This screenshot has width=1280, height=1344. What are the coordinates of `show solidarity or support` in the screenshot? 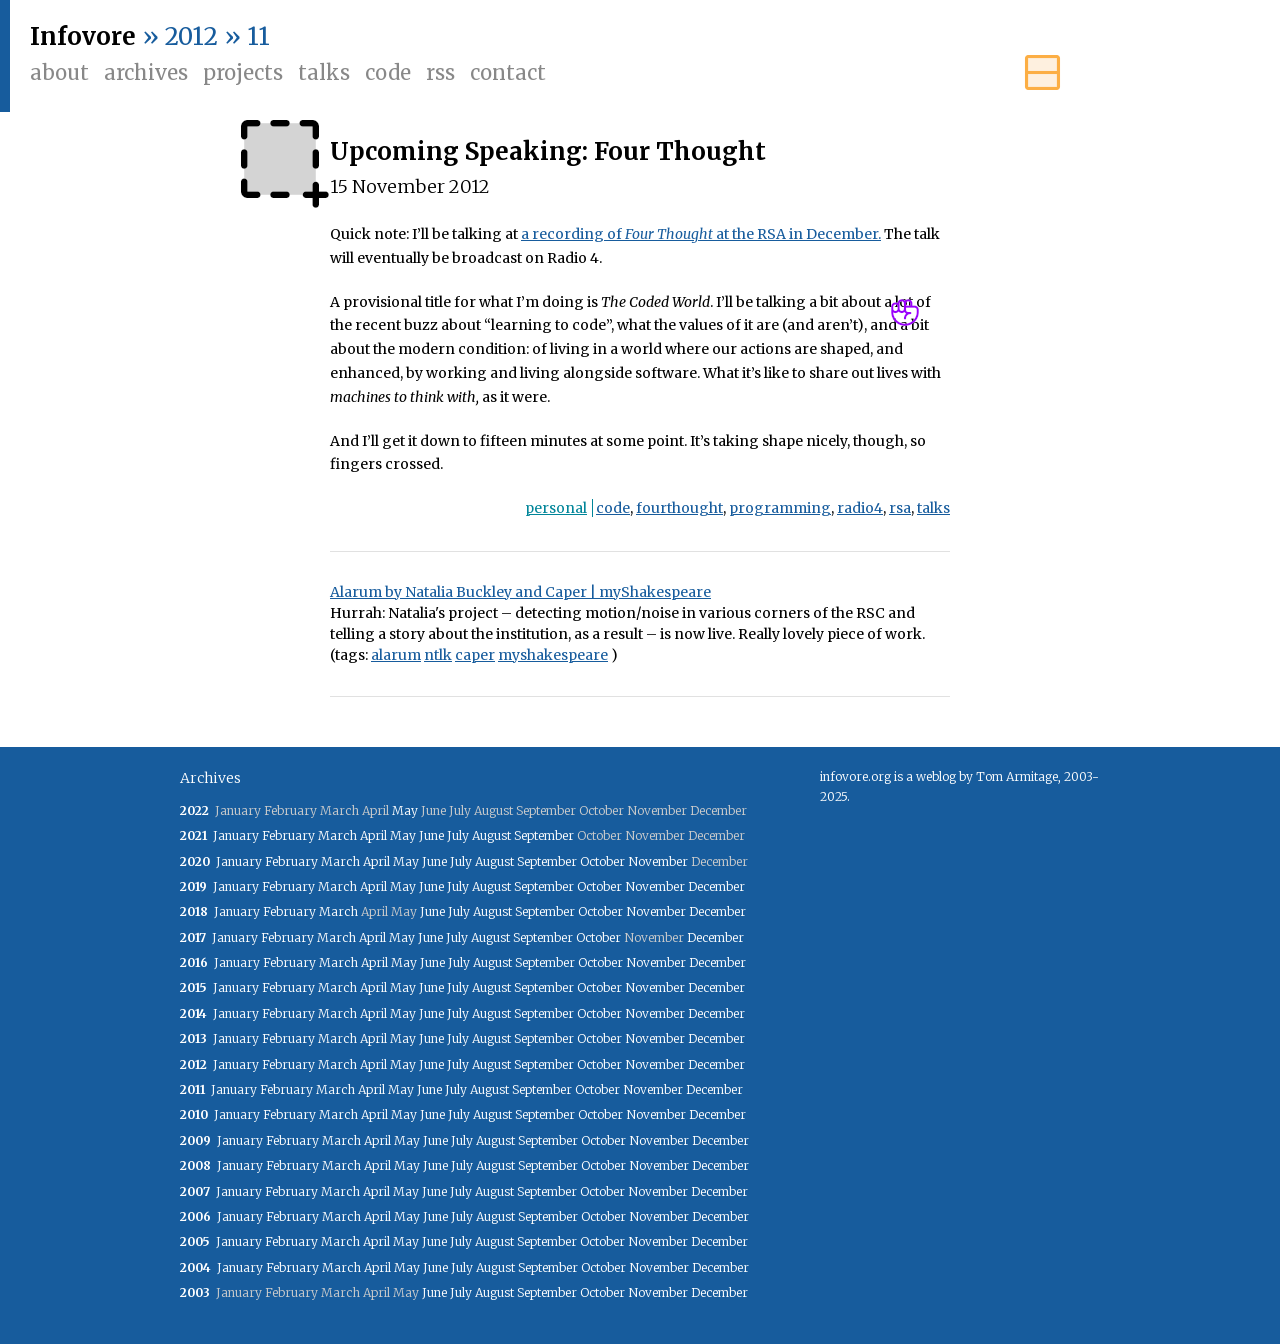 It's located at (905, 312).